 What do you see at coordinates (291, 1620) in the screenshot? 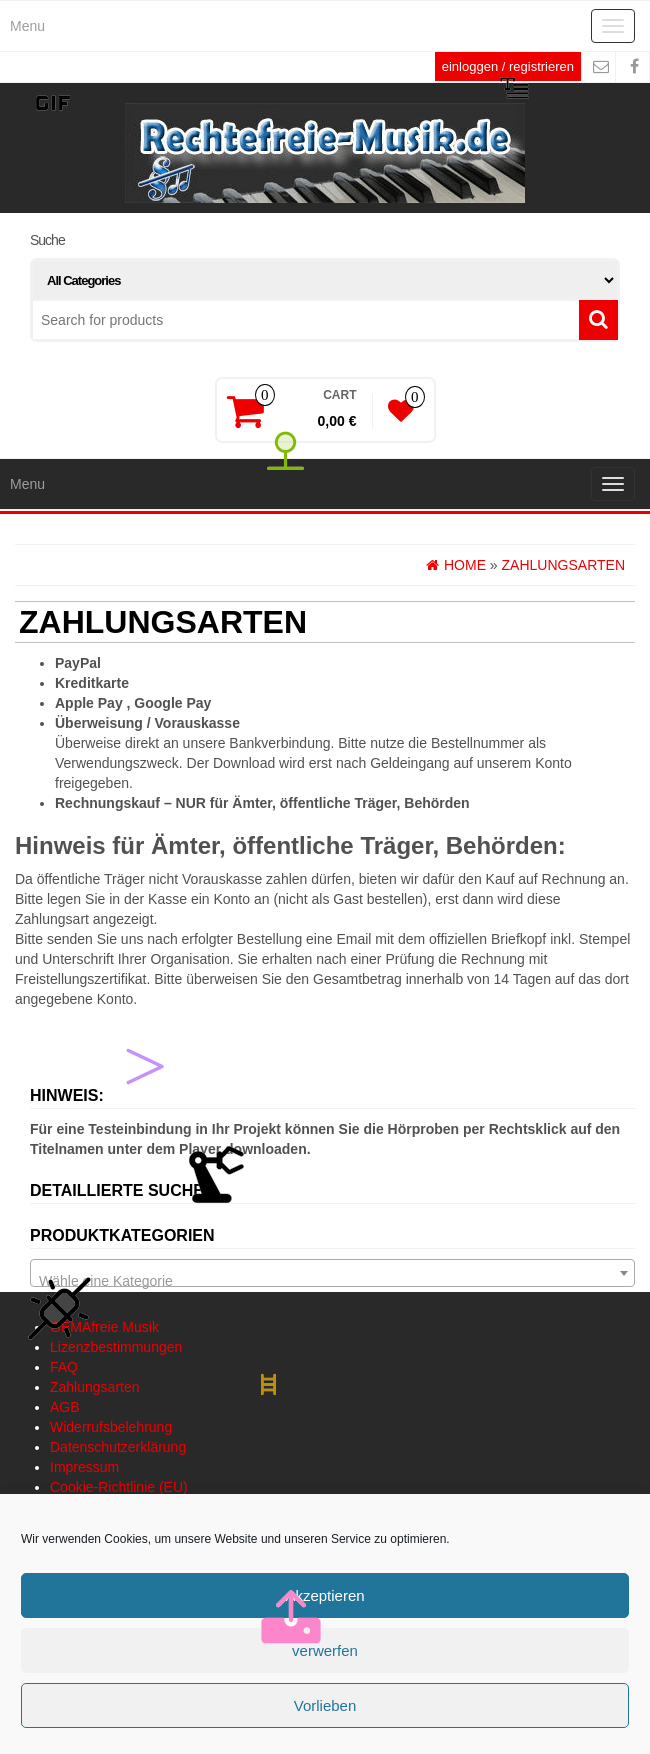
I see `upload a file or document` at bounding box center [291, 1620].